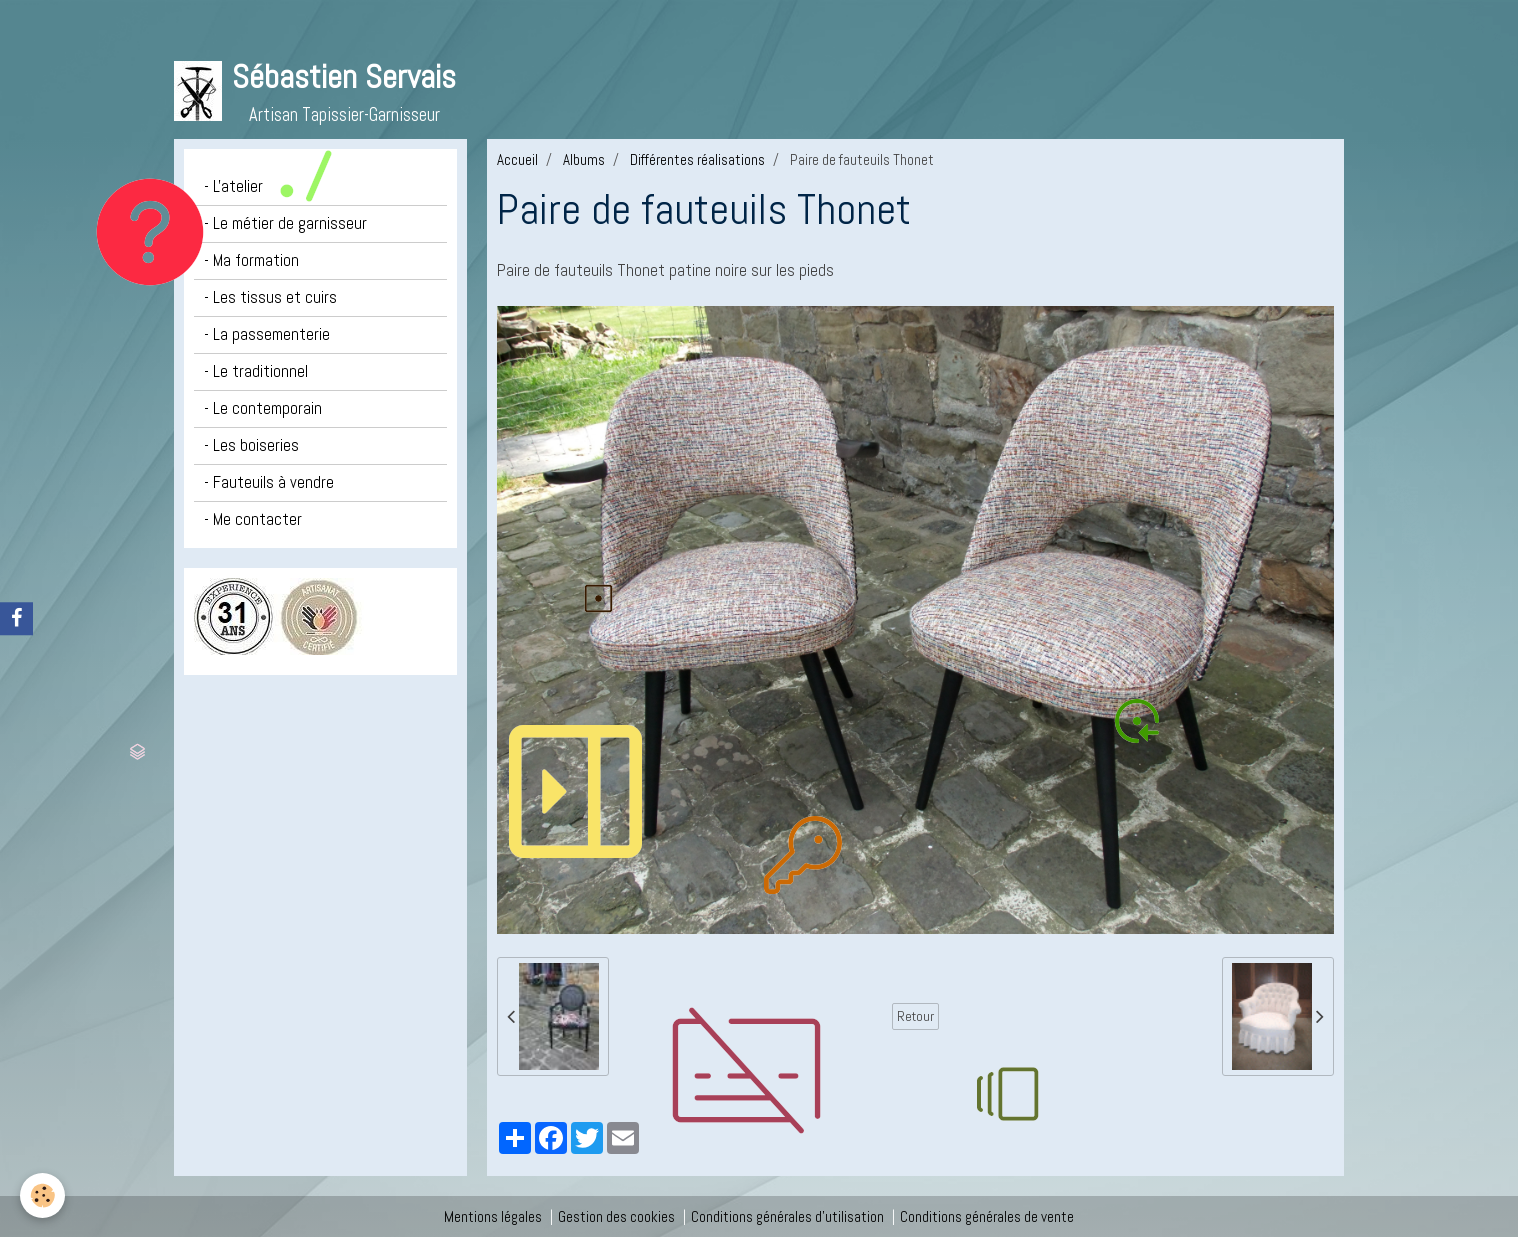 This screenshot has width=1518, height=1237. What do you see at coordinates (306, 176) in the screenshot?
I see `indicates a relative file path reference` at bounding box center [306, 176].